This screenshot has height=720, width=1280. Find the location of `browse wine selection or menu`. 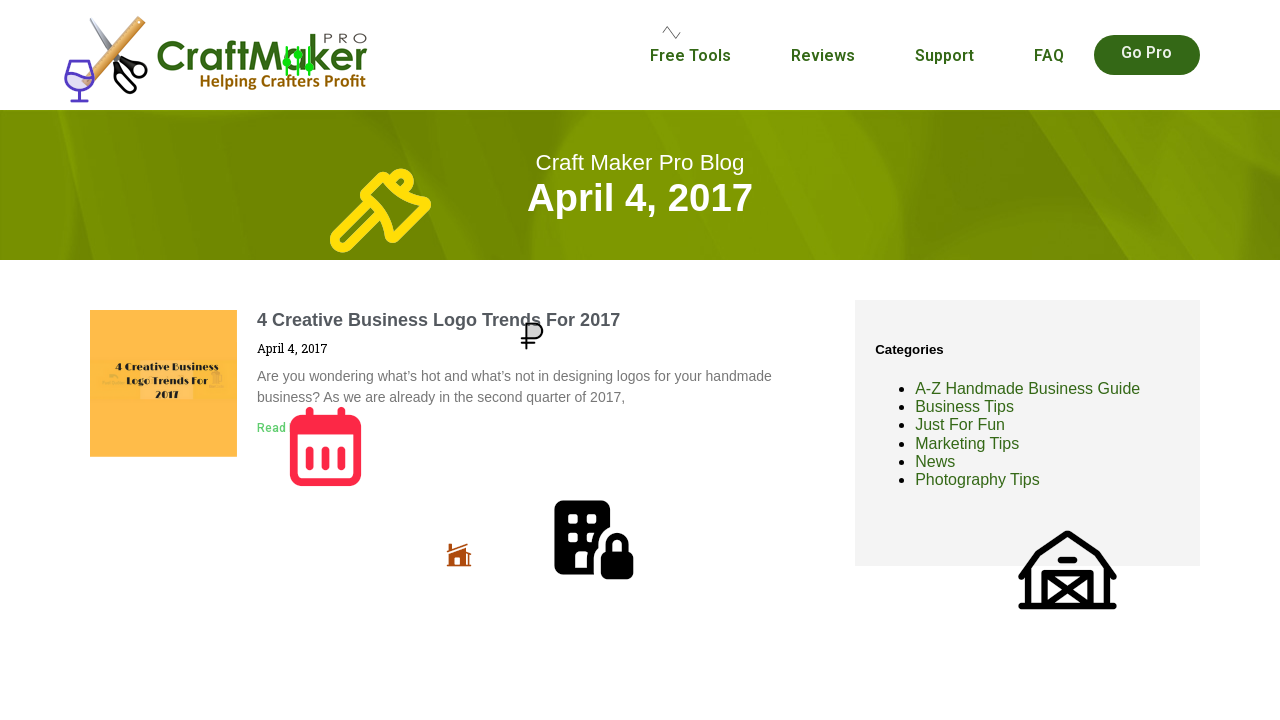

browse wine selection or menu is located at coordinates (79, 79).